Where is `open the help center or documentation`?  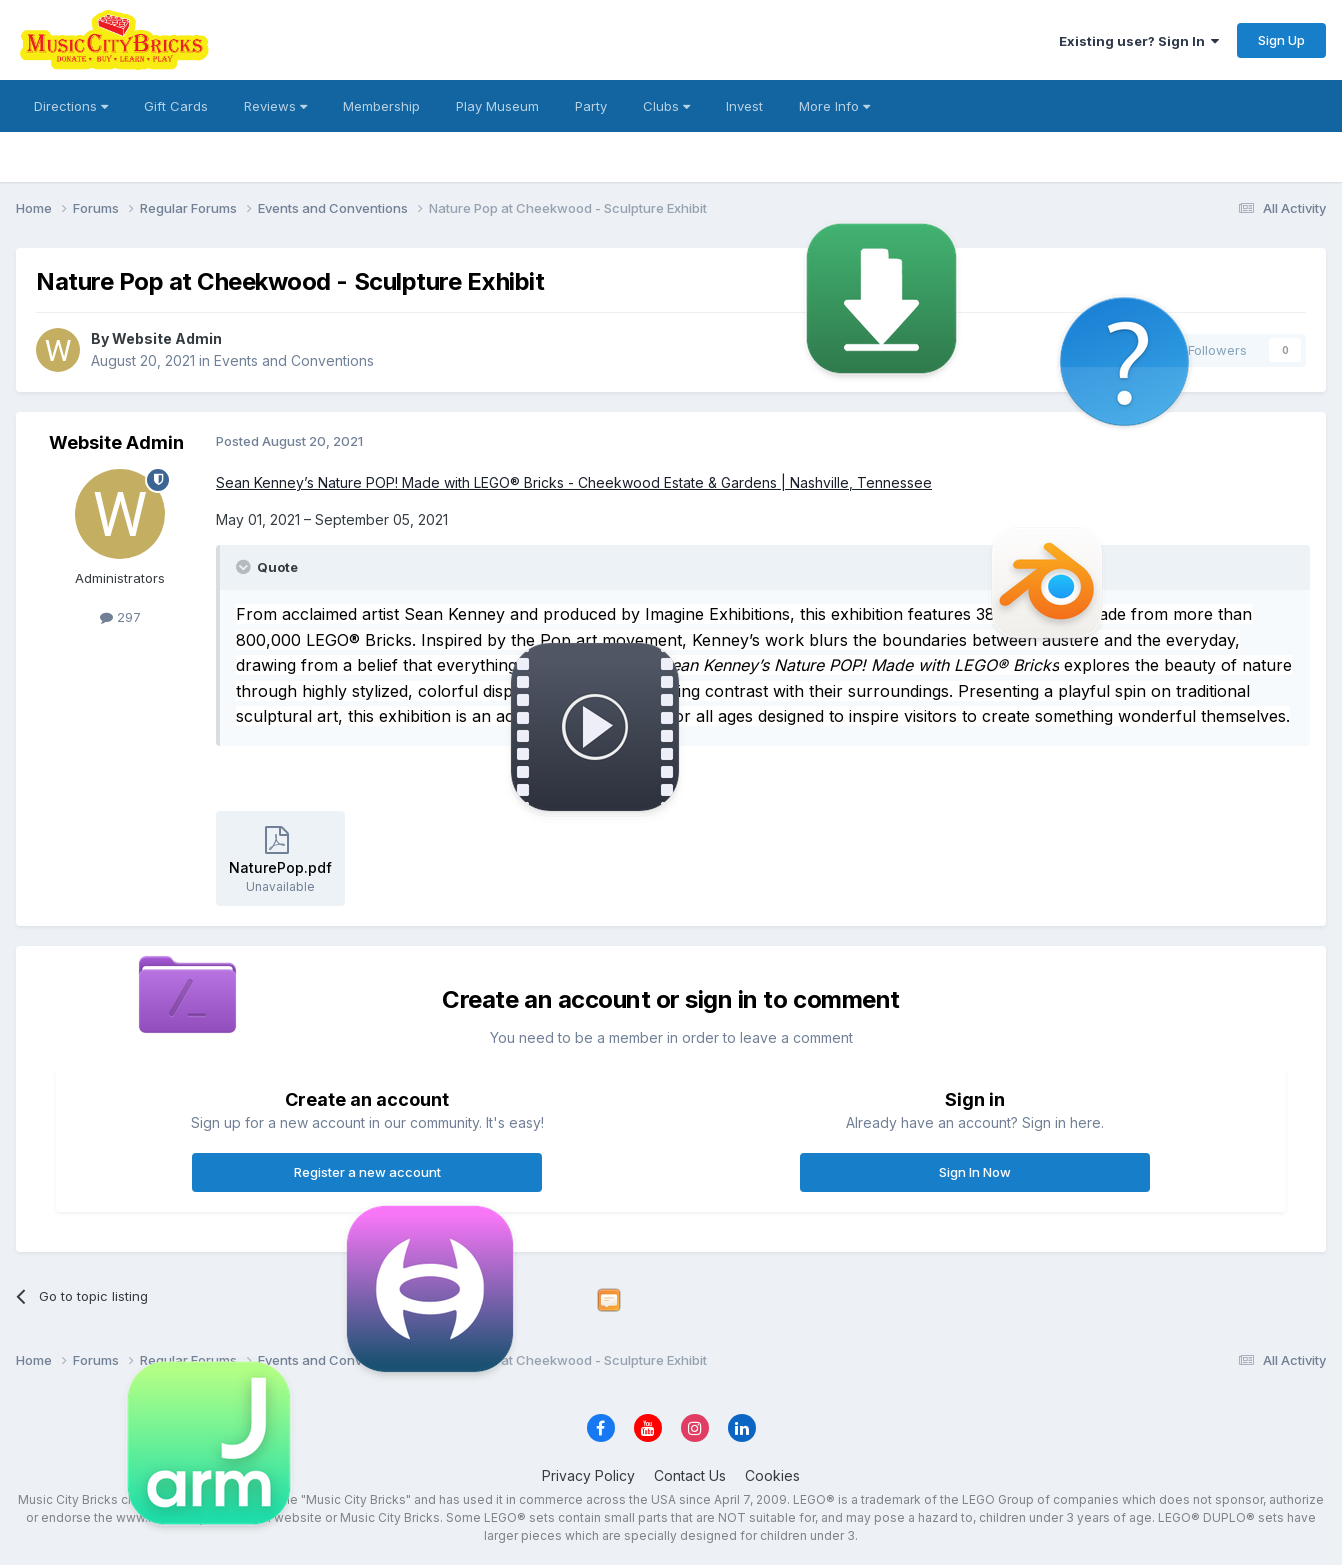 open the help center or documentation is located at coordinates (1124, 361).